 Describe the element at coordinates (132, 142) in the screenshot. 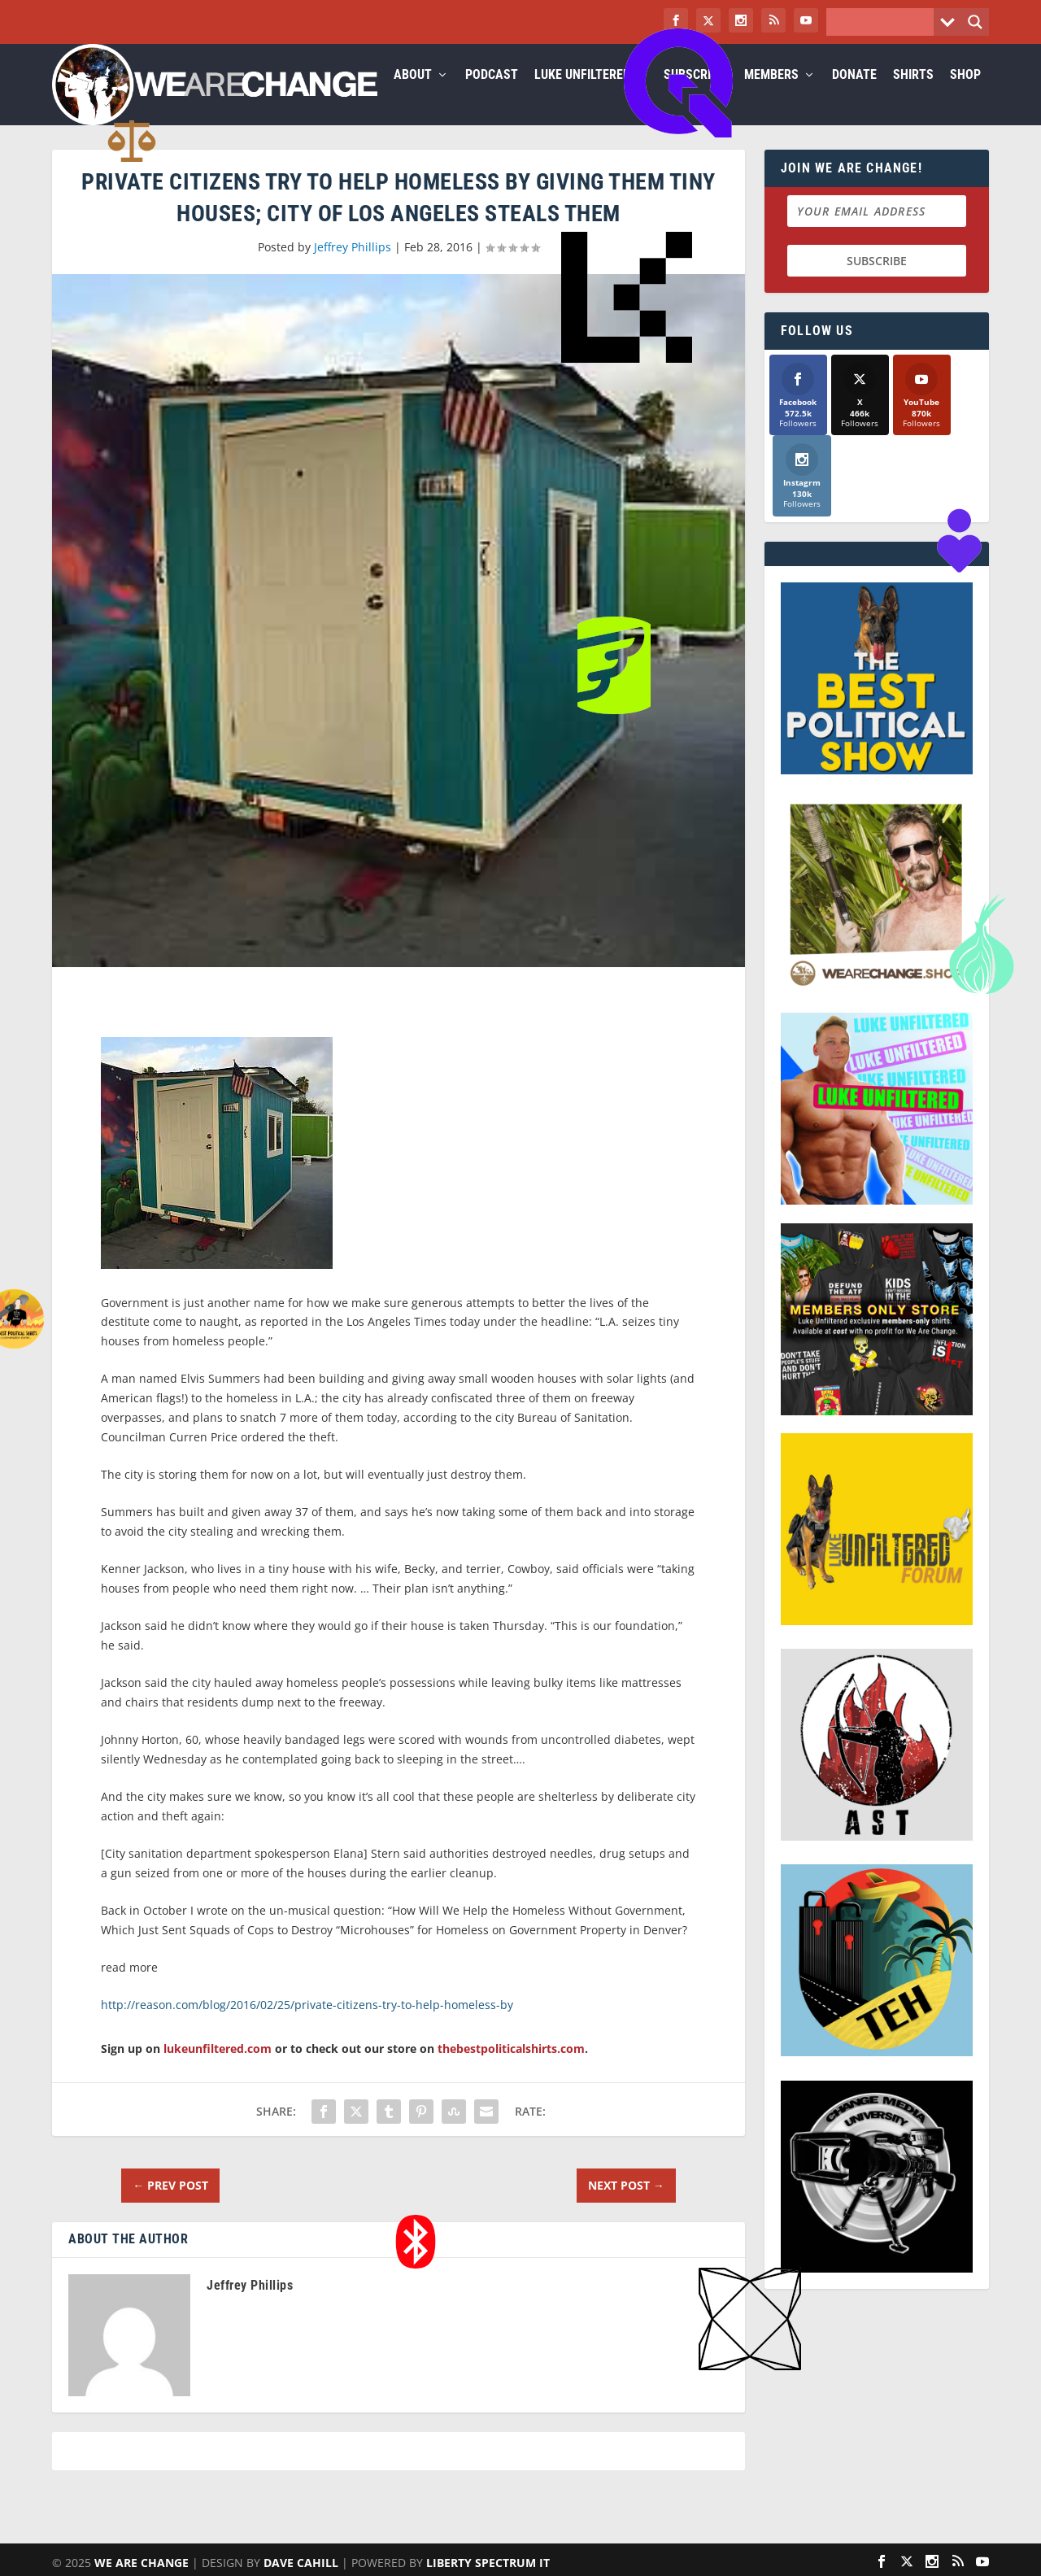

I see `access legal or terms of service information` at that location.